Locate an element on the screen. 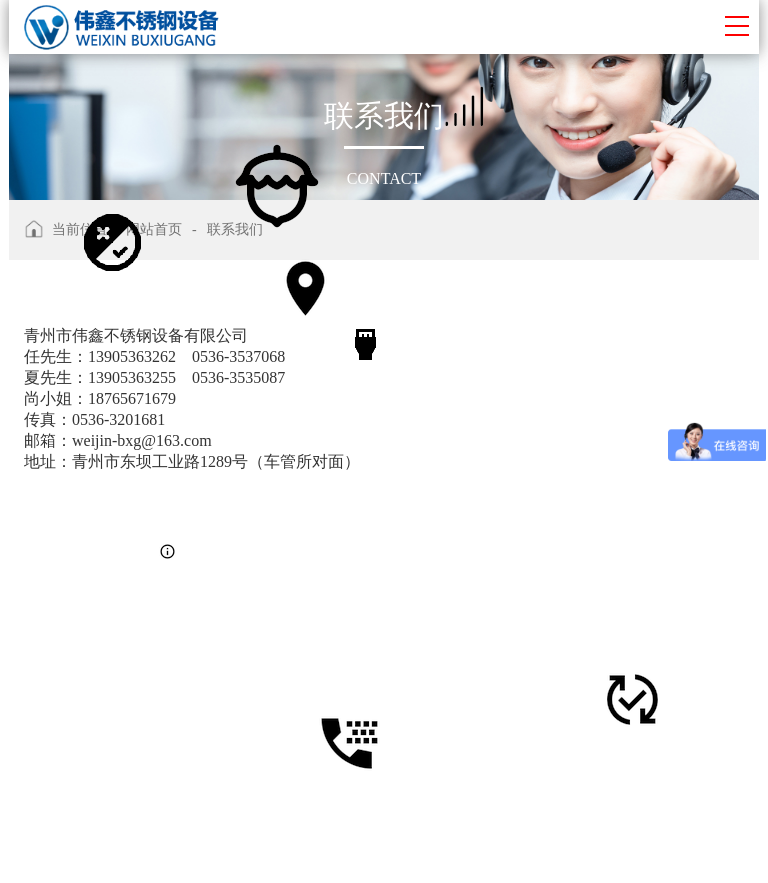 This screenshot has width=768, height=883. access TTY/TDD accessibility calling features is located at coordinates (349, 743).